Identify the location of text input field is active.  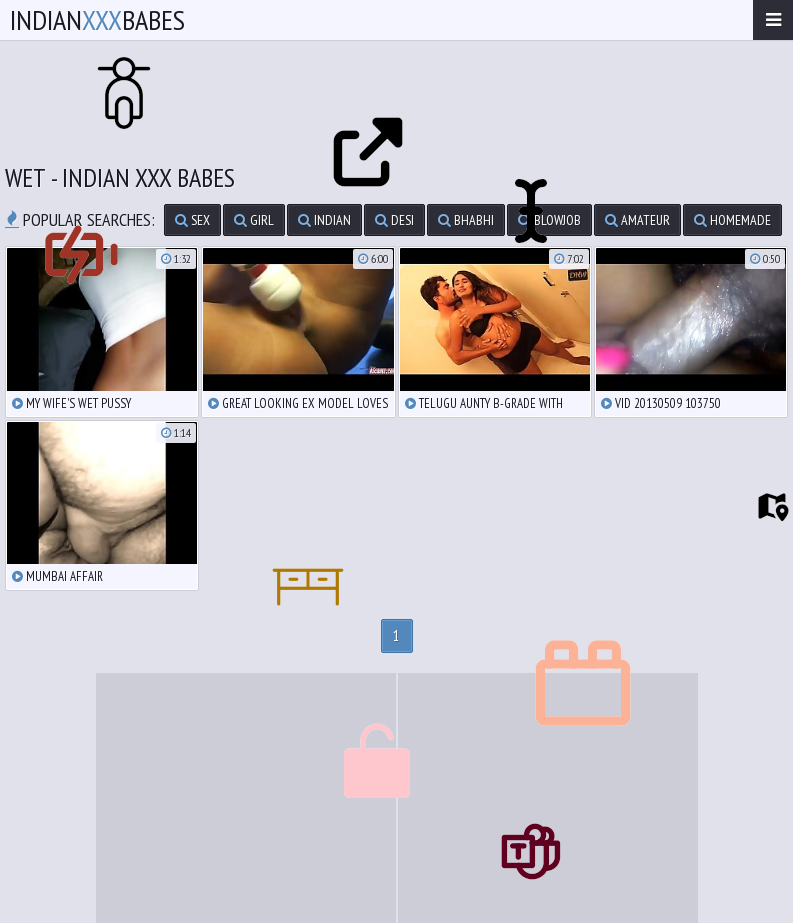
(531, 211).